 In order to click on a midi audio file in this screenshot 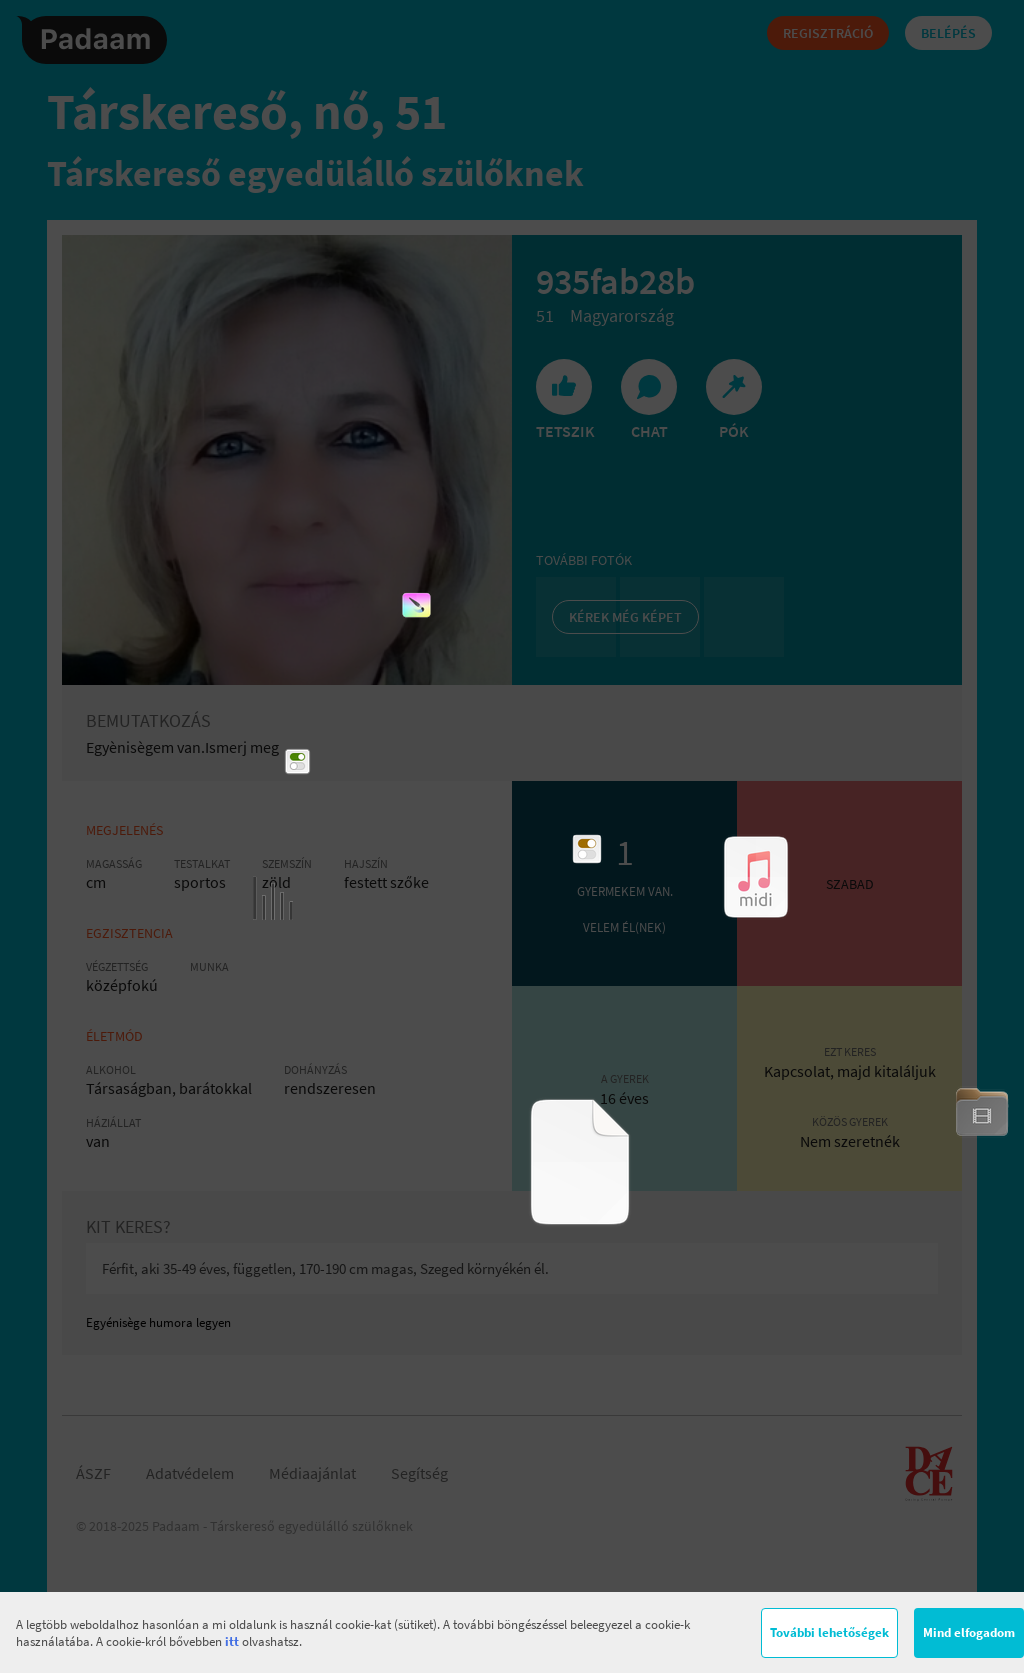, I will do `click(756, 877)`.